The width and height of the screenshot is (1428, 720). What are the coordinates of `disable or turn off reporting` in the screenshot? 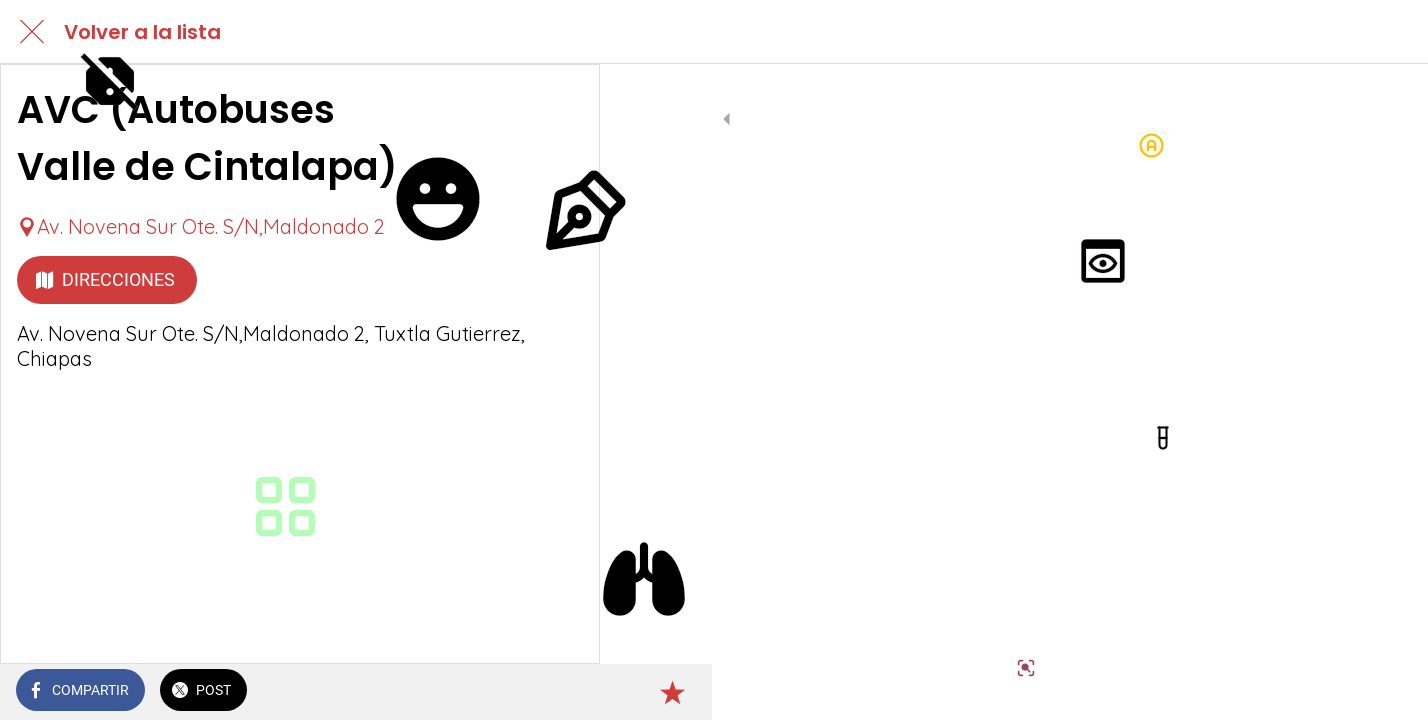 It's located at (110, 81).